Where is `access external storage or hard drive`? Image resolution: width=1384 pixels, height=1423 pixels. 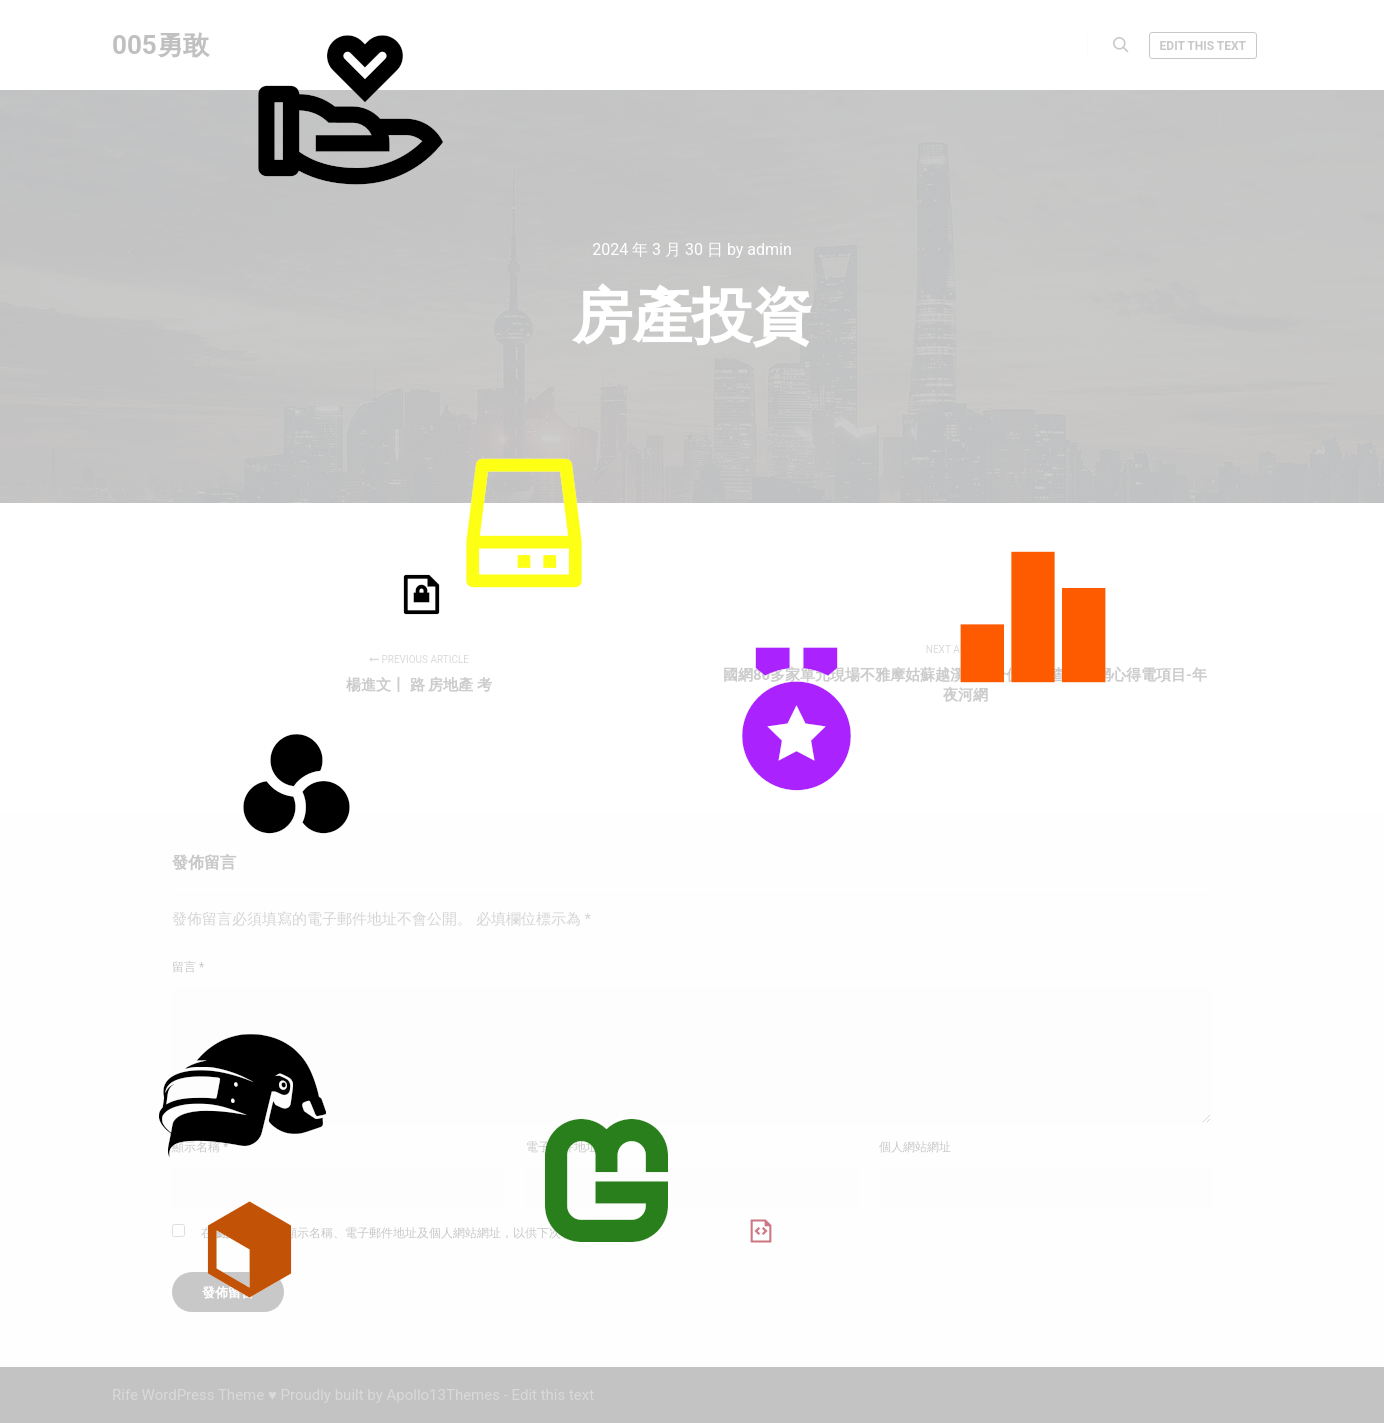 access external storage or hard drive is located at coordinates (524, 523).